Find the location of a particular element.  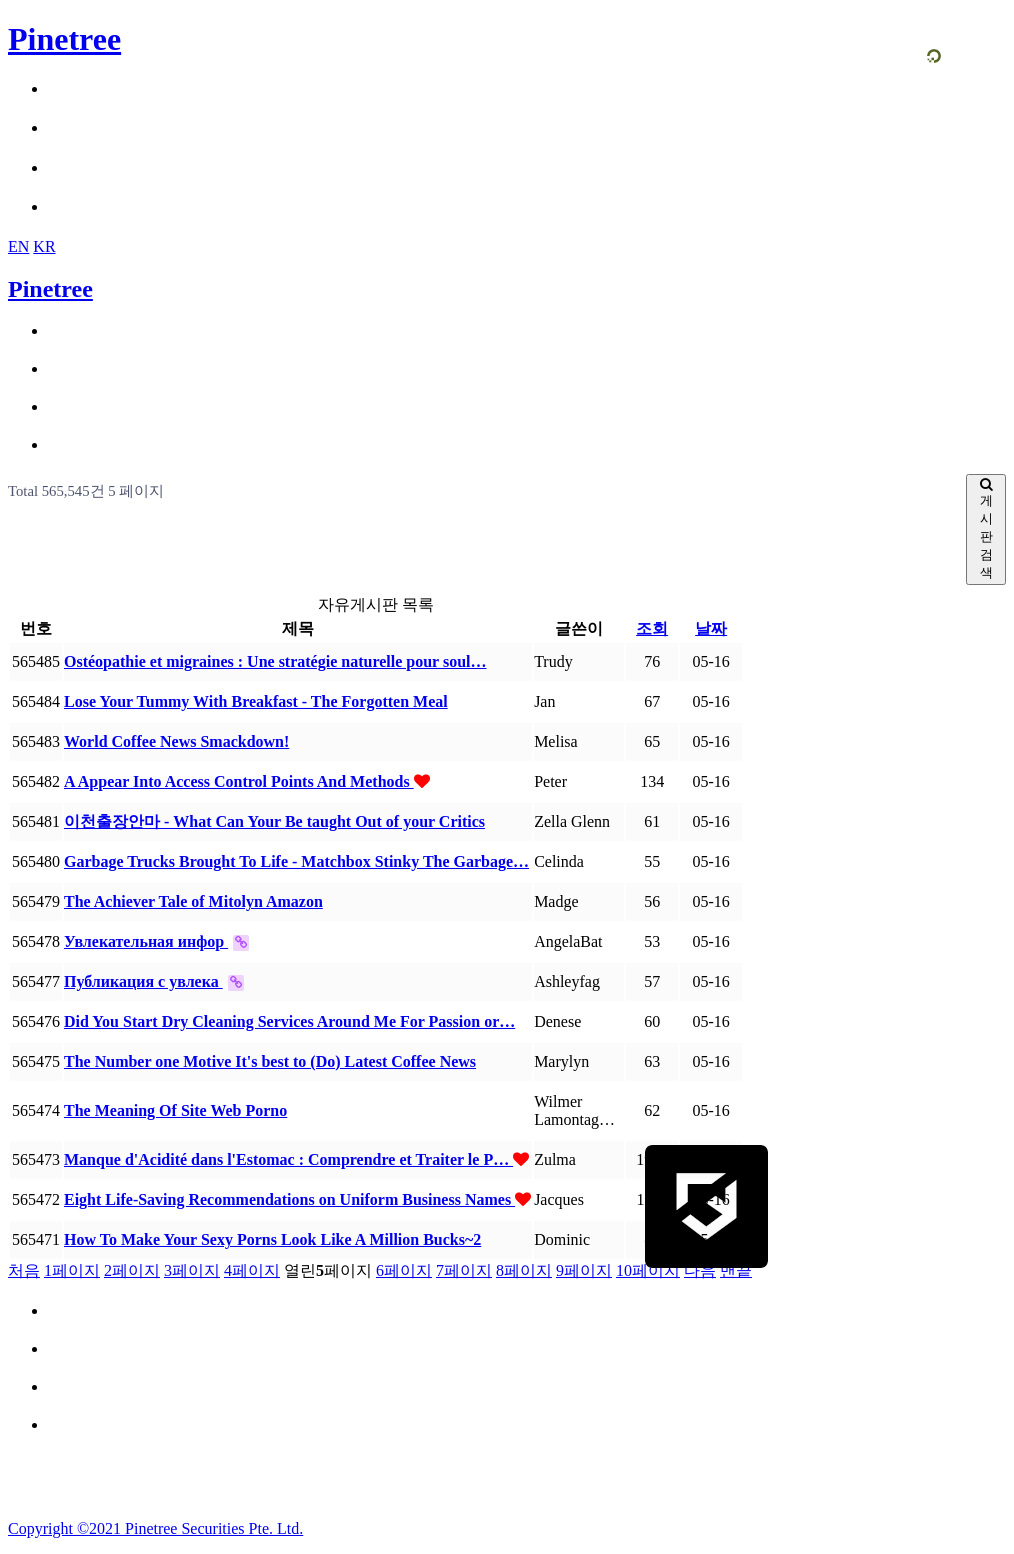

clubforce app or service logo is located at coordinates (706, 1206).